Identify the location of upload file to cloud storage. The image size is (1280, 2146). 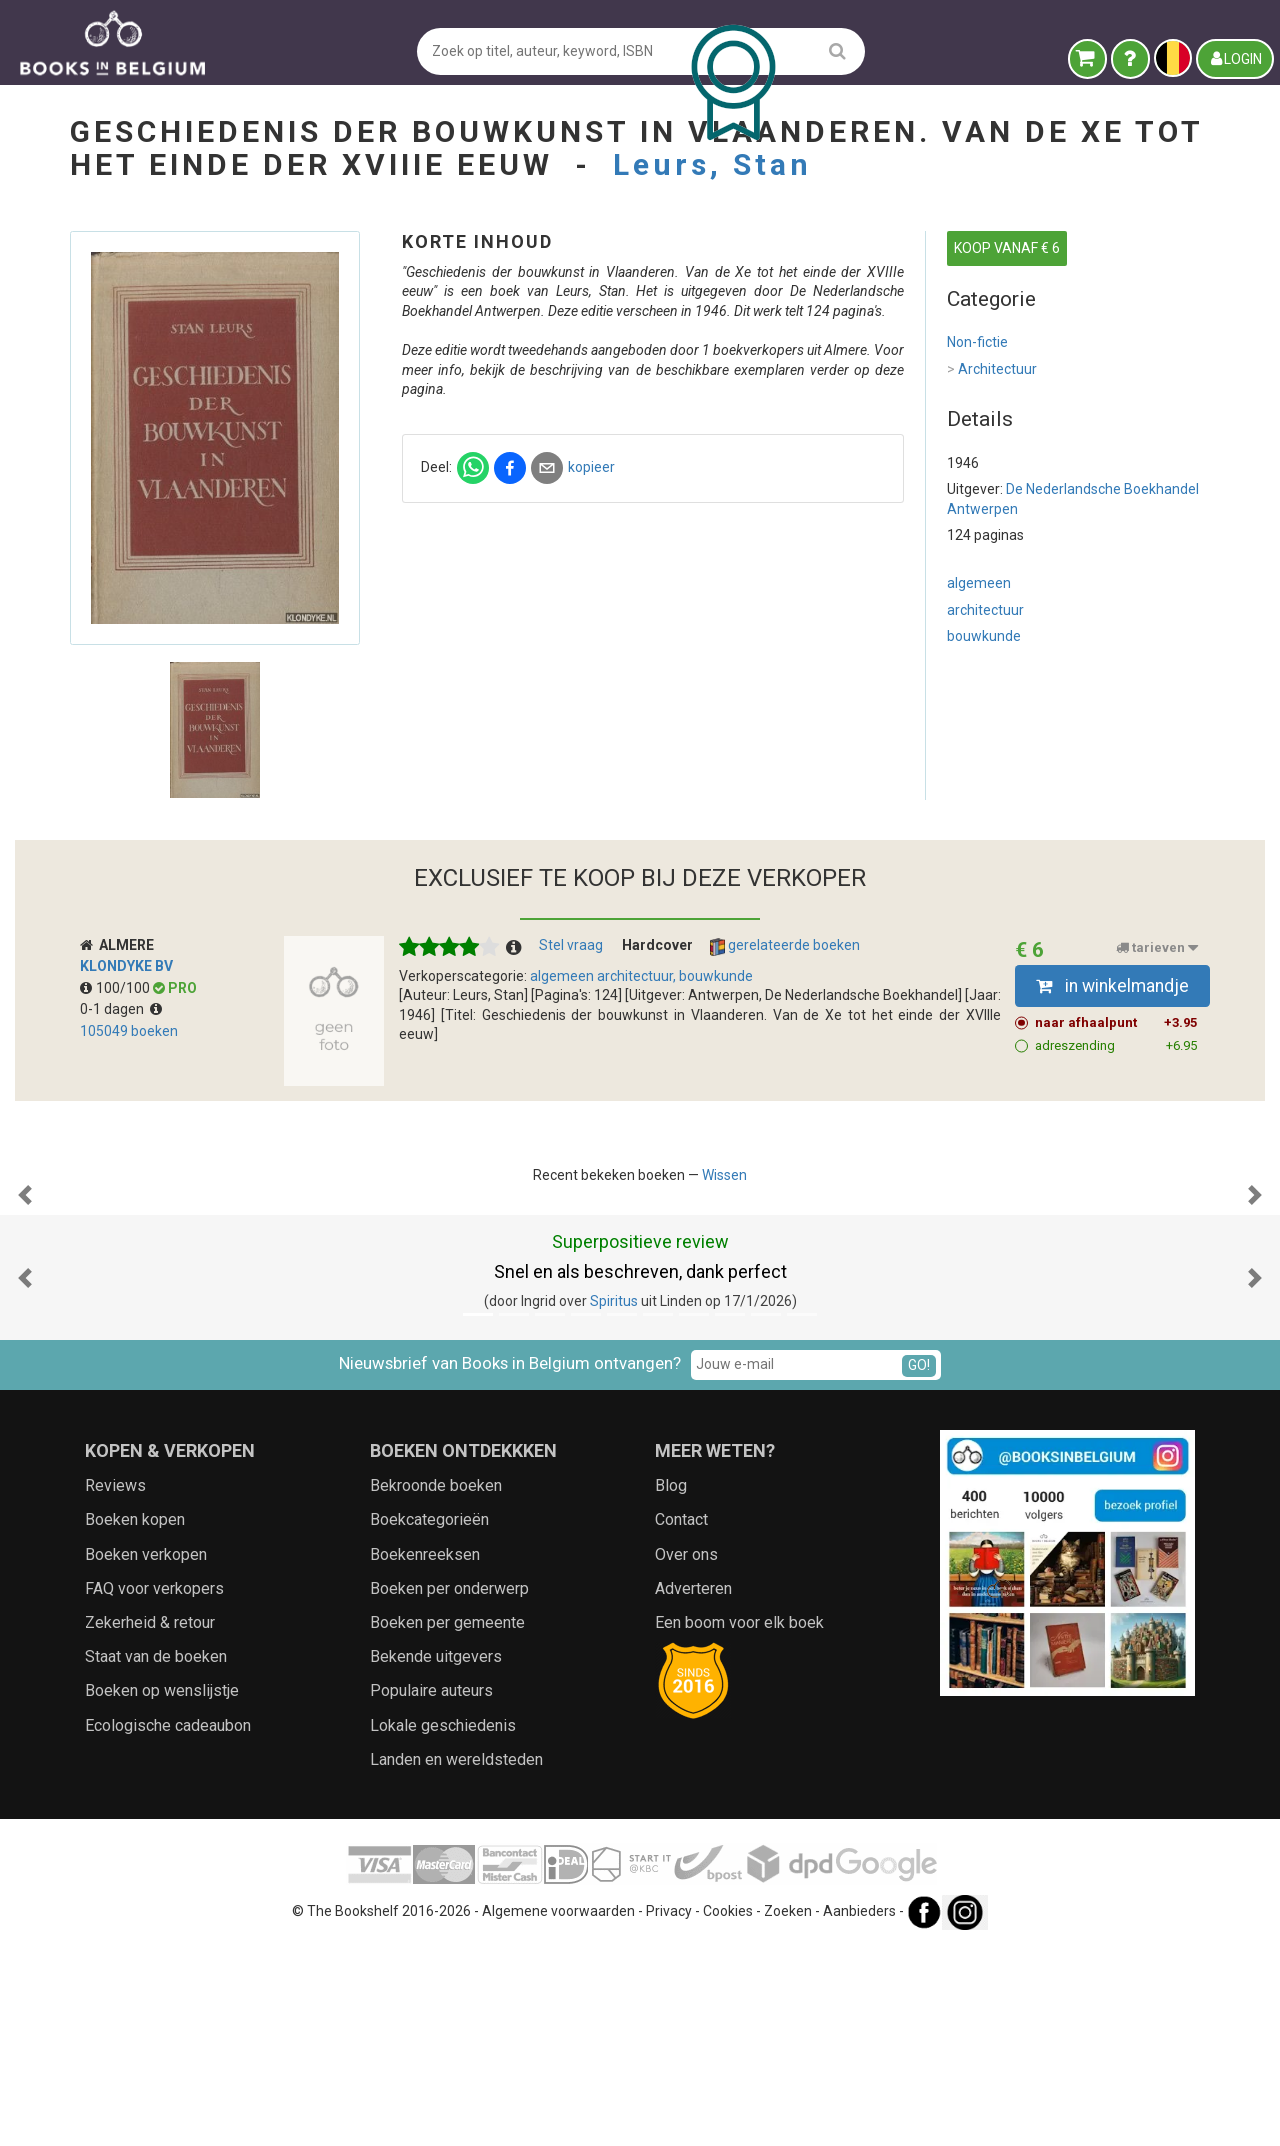
(999, 1588).